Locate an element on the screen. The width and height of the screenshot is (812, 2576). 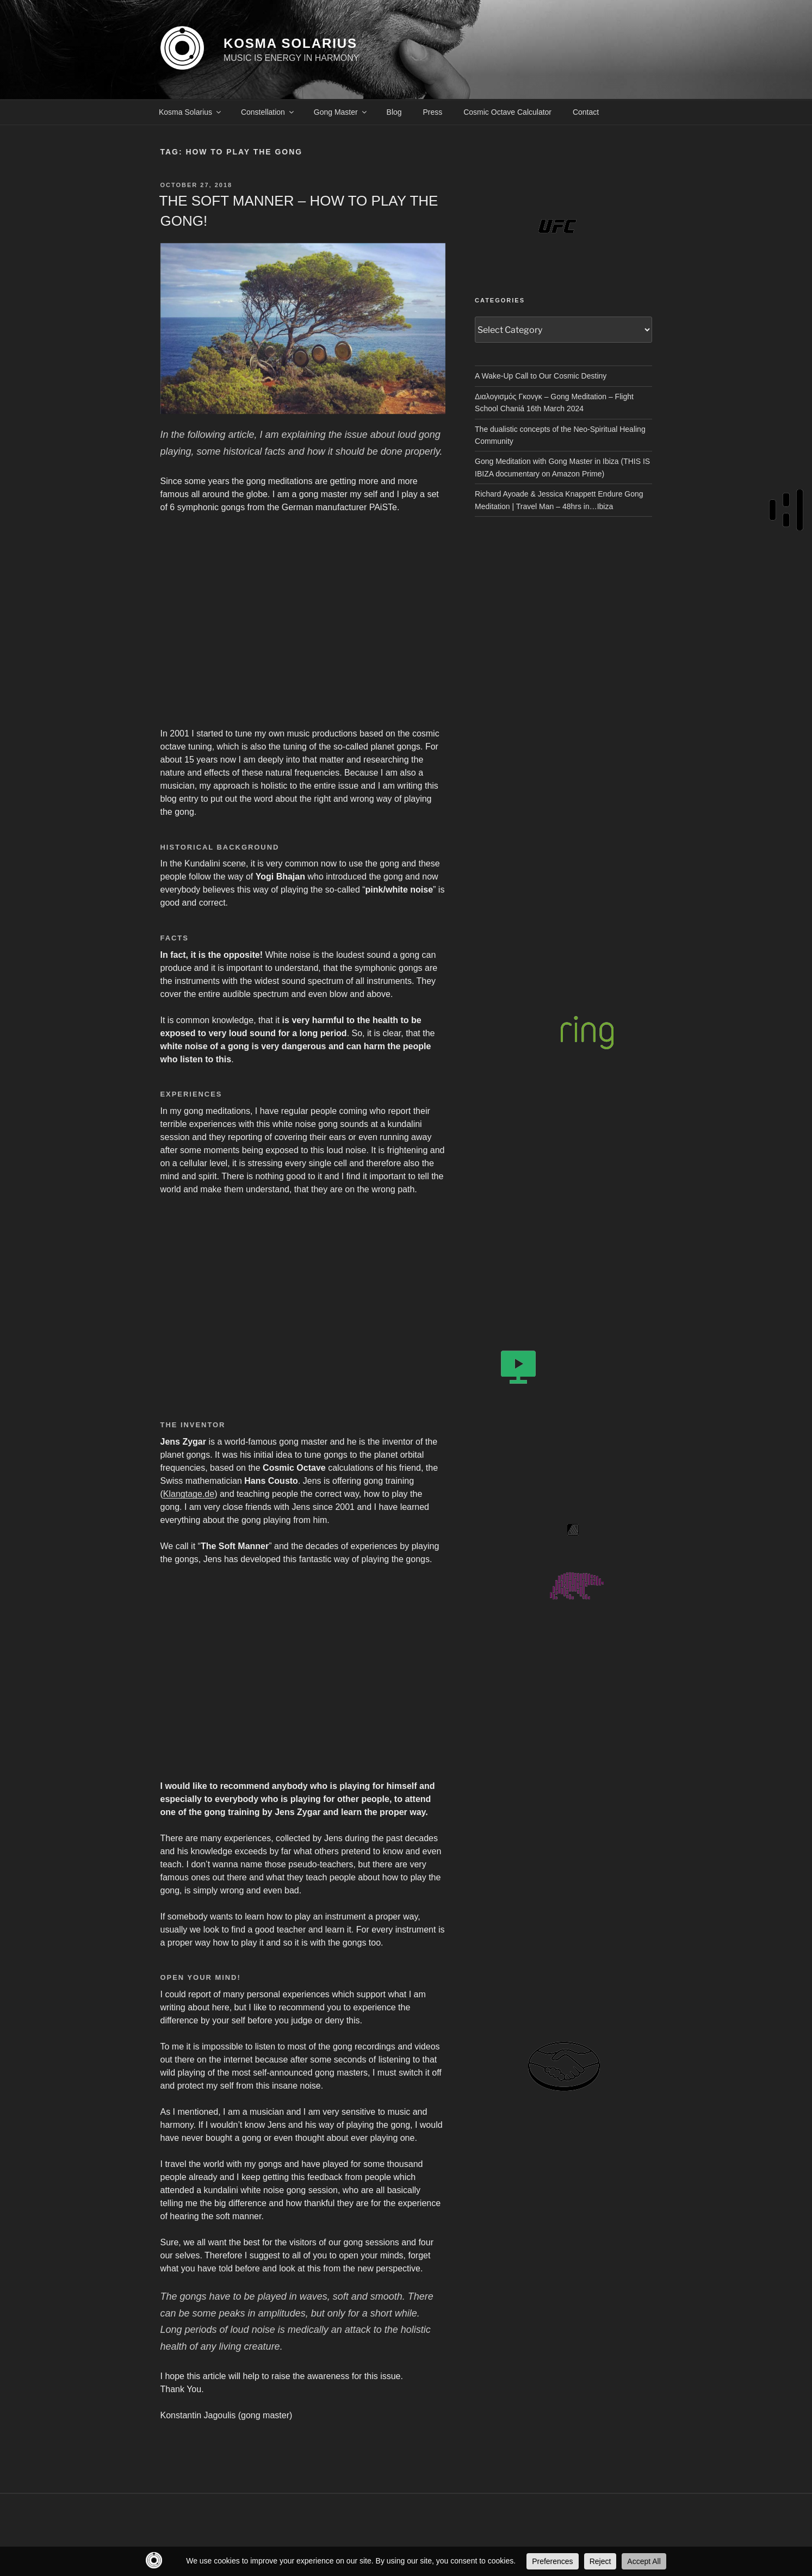
open the Ring smart home app is located at coordinates (587, 1032).